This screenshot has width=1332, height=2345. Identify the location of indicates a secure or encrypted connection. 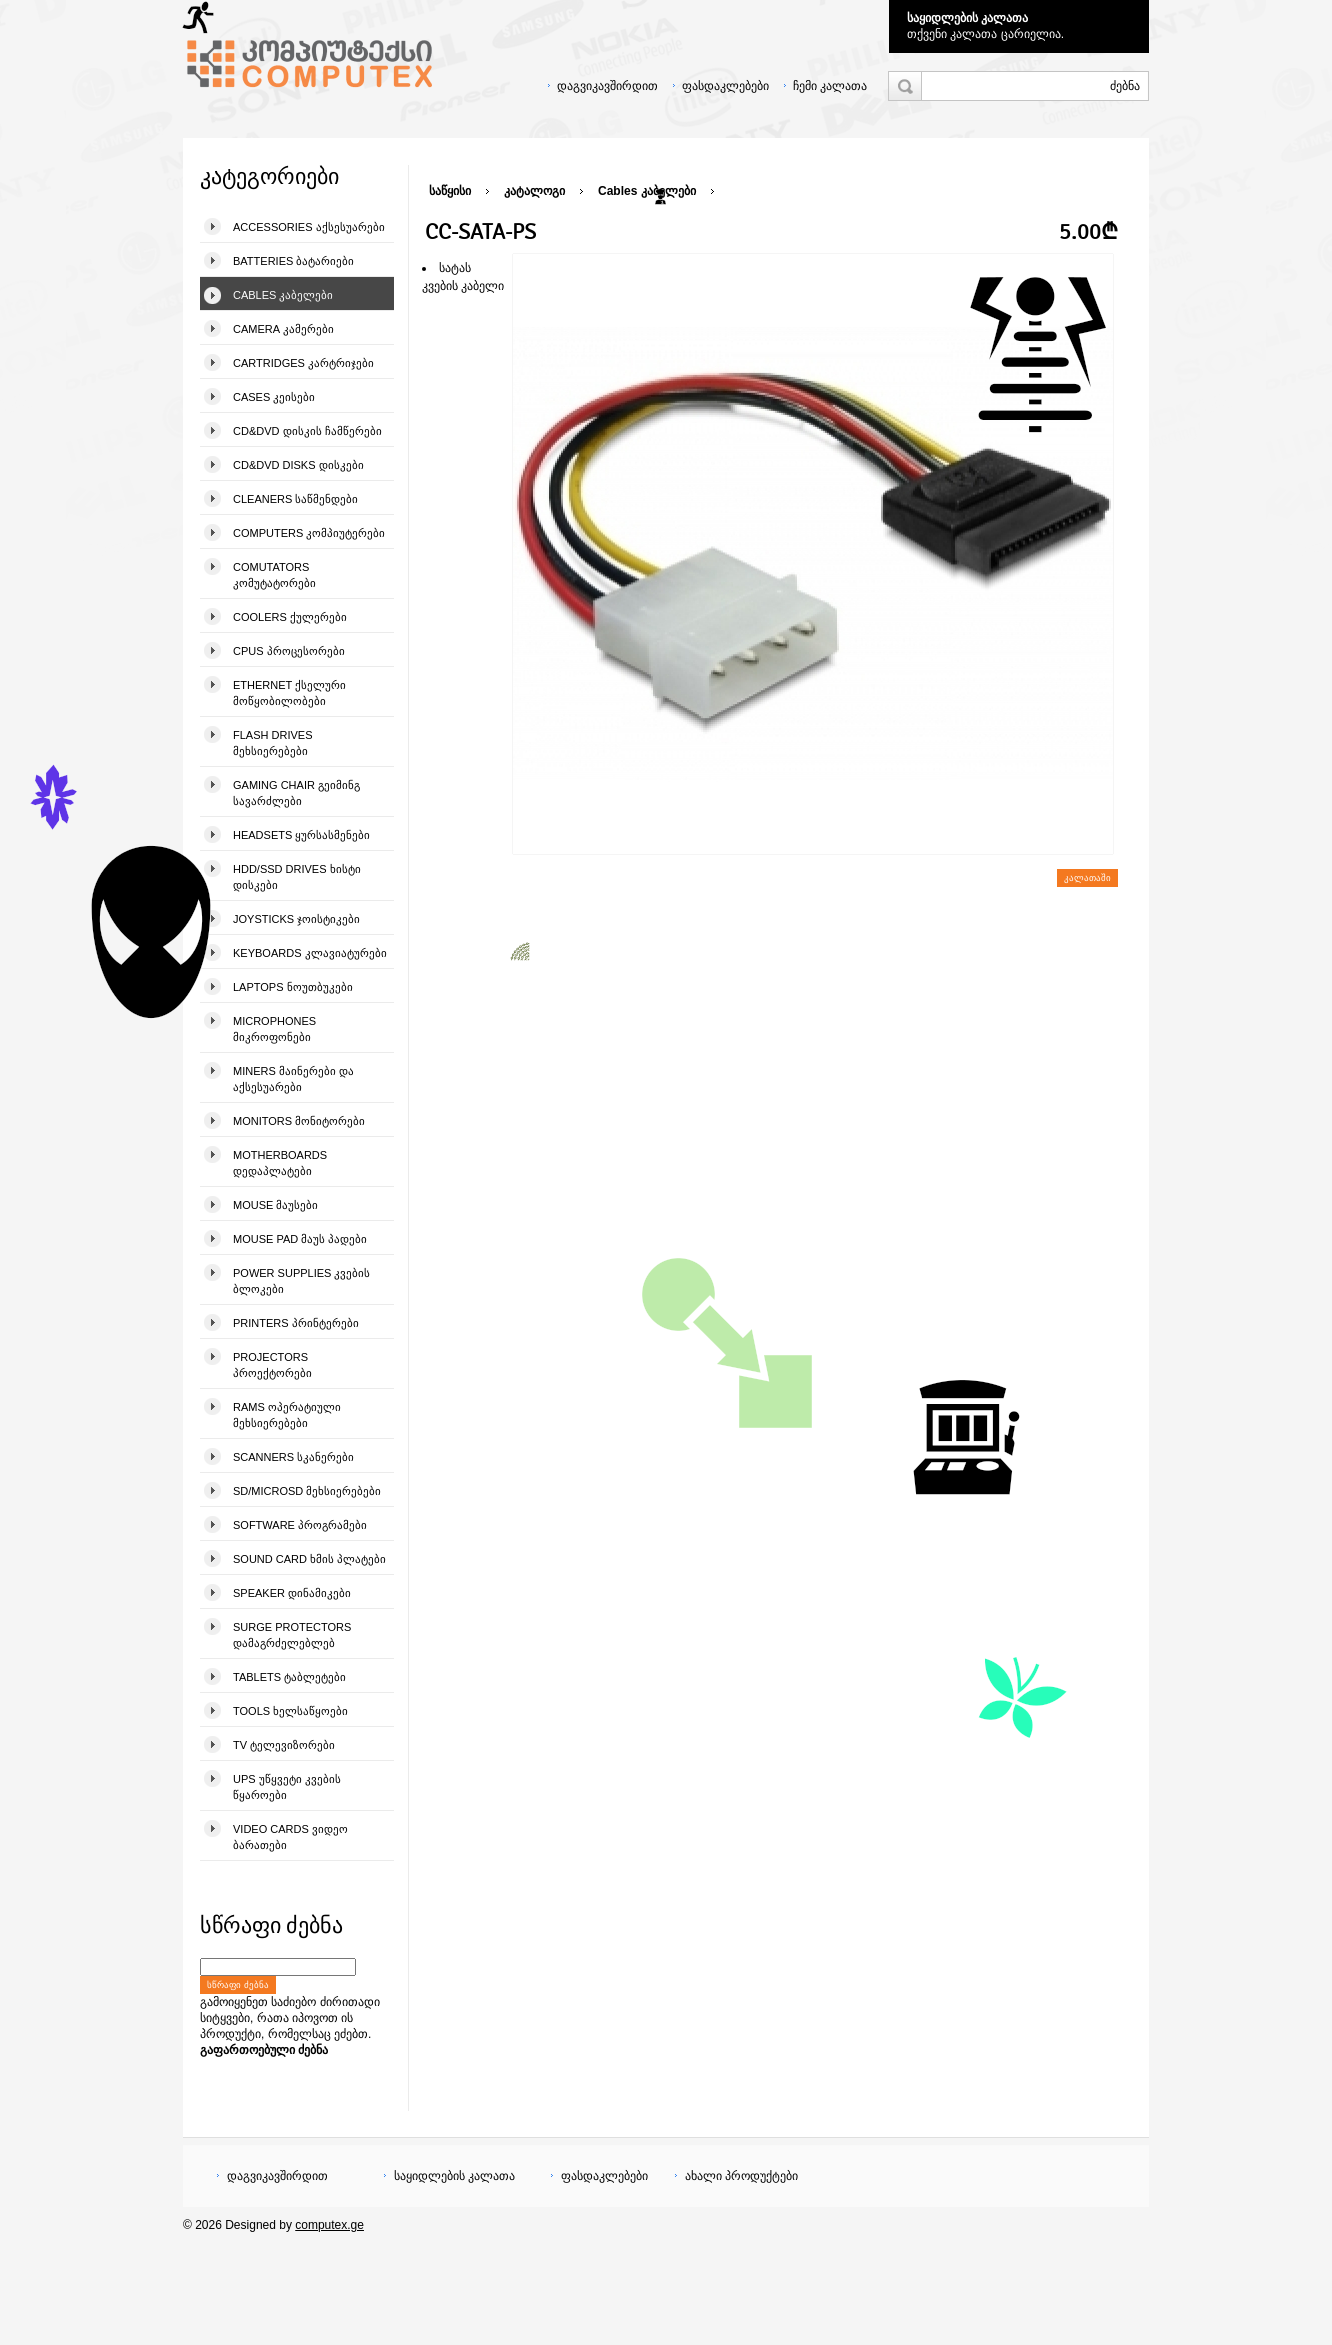
(520, 951).